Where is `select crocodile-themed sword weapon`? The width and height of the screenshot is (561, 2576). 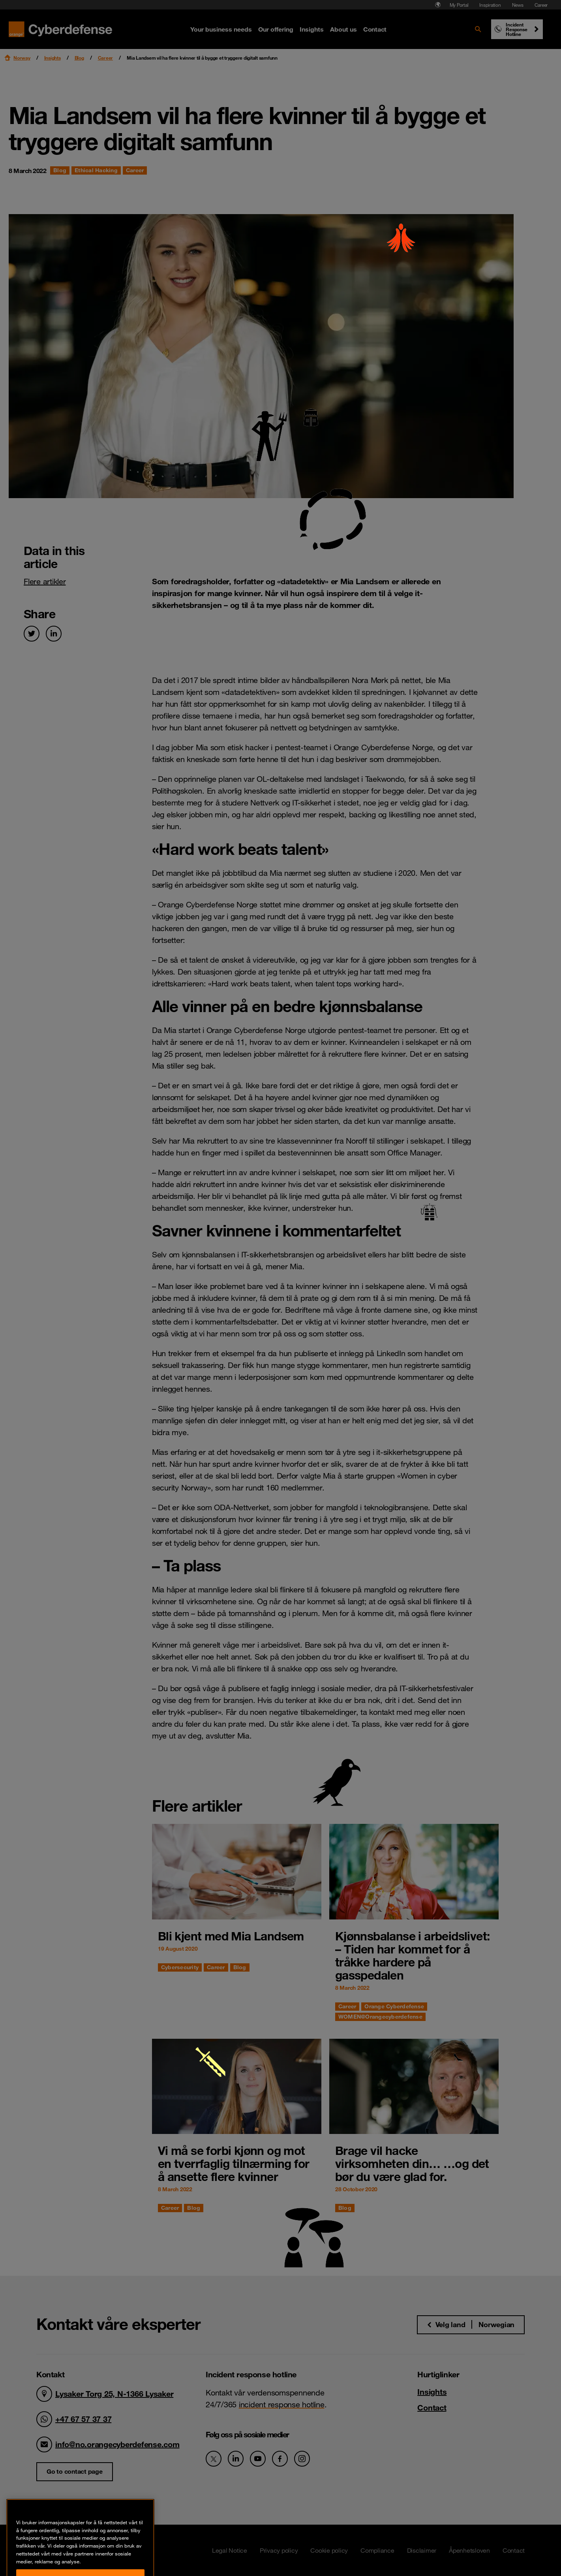
select crocodile-themed sword weapon is located at coordinates (210, 2062).